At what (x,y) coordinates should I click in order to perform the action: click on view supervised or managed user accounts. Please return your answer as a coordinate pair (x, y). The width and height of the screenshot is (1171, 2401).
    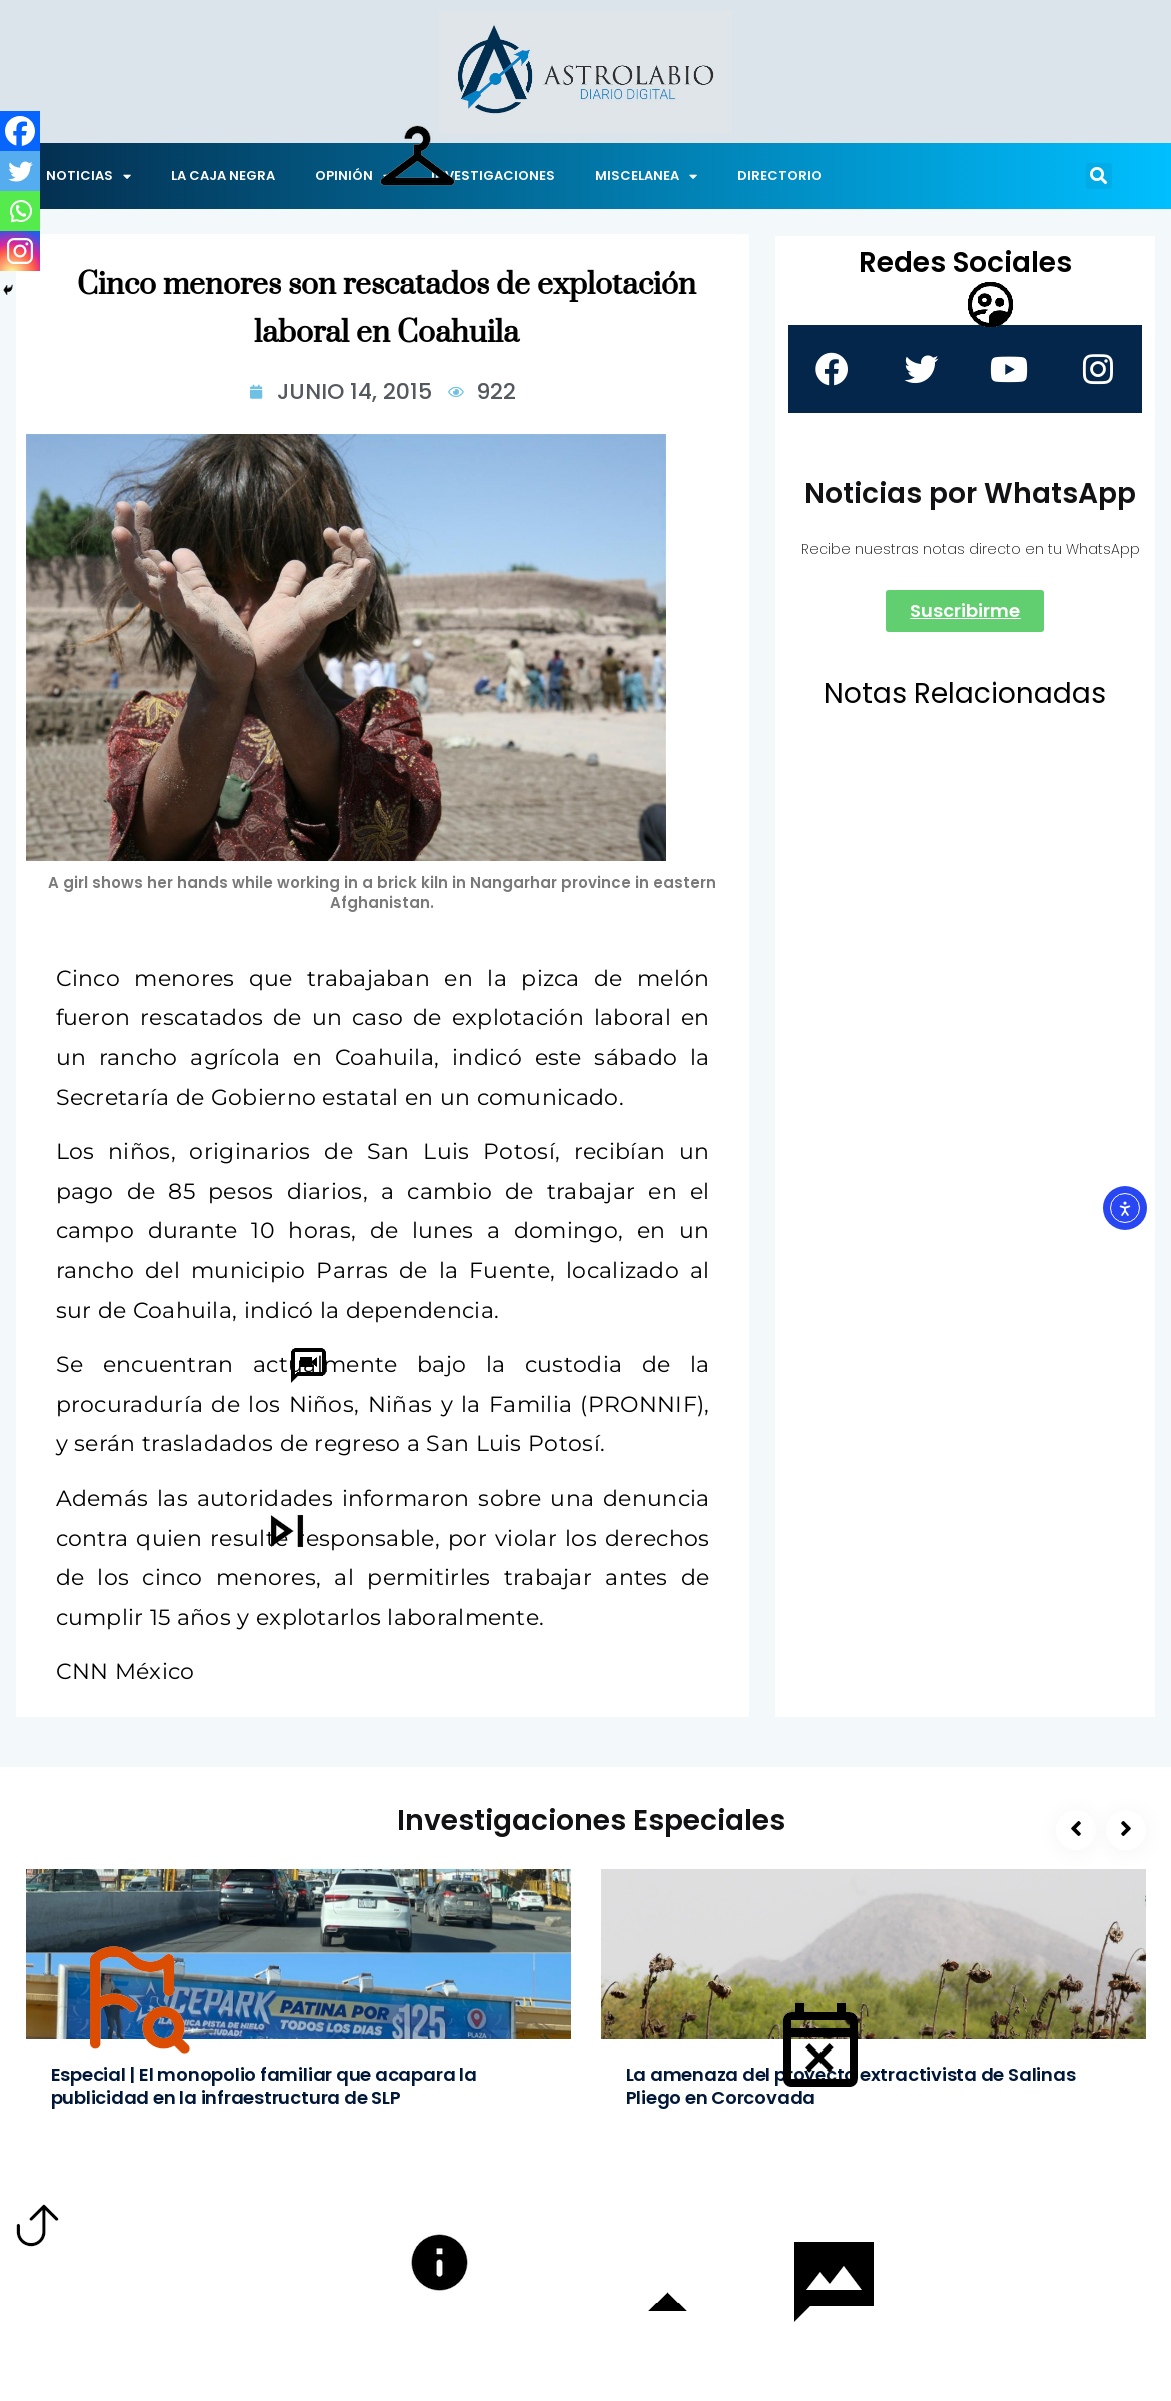
    Looking at the image, I should click on (990, 304).